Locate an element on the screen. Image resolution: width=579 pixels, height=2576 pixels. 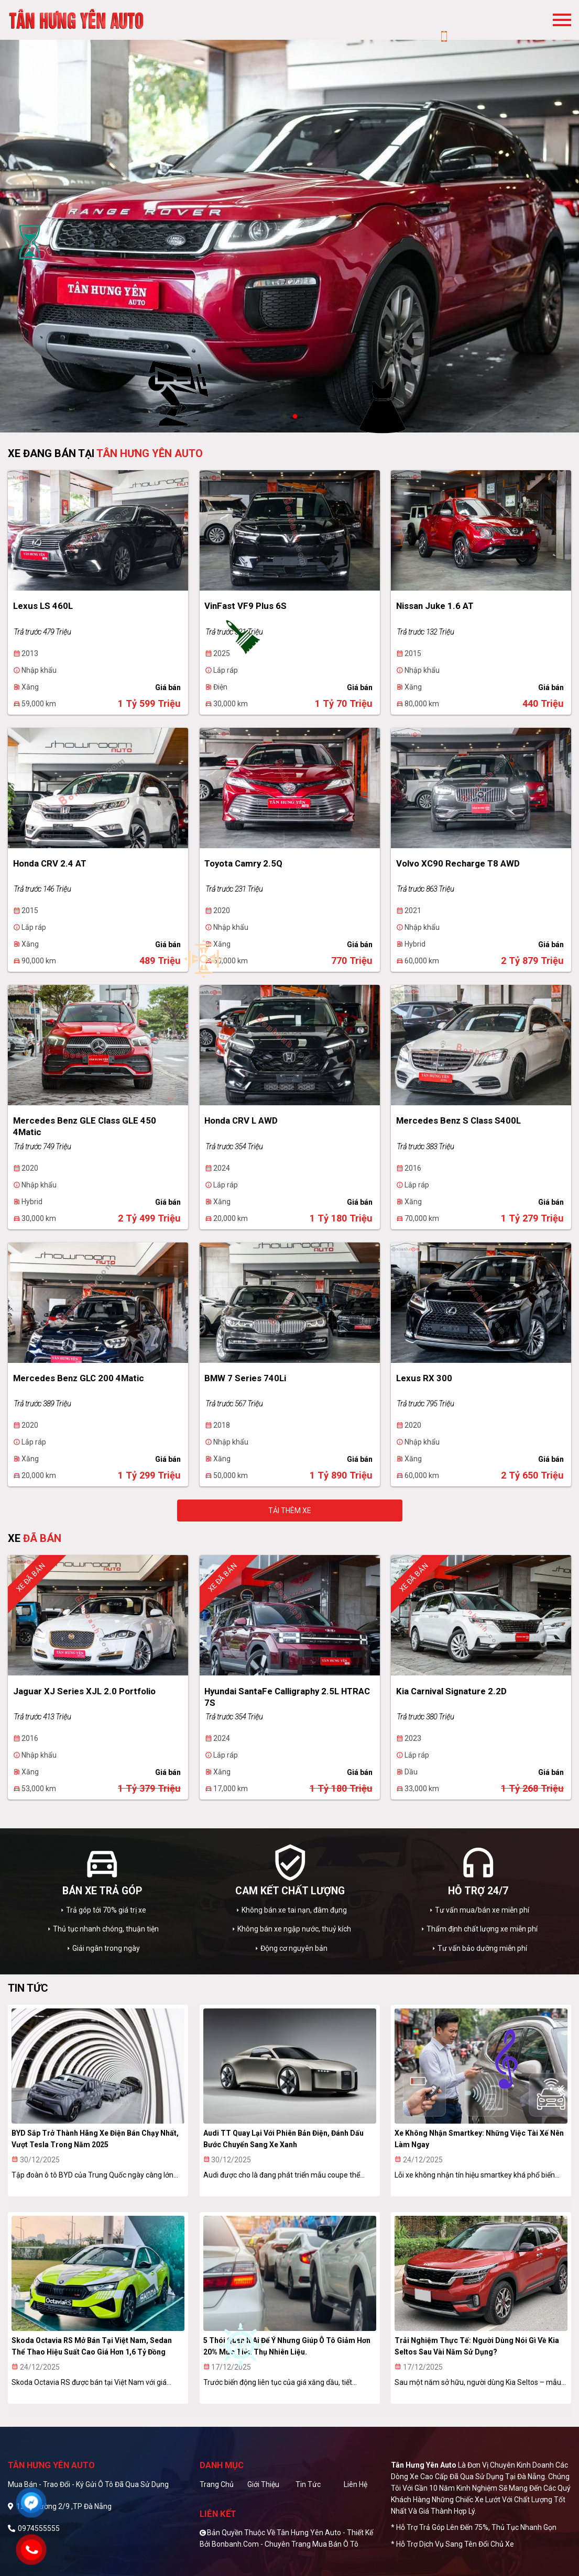
access music or audio settings is located at coordinates (506, 2059).